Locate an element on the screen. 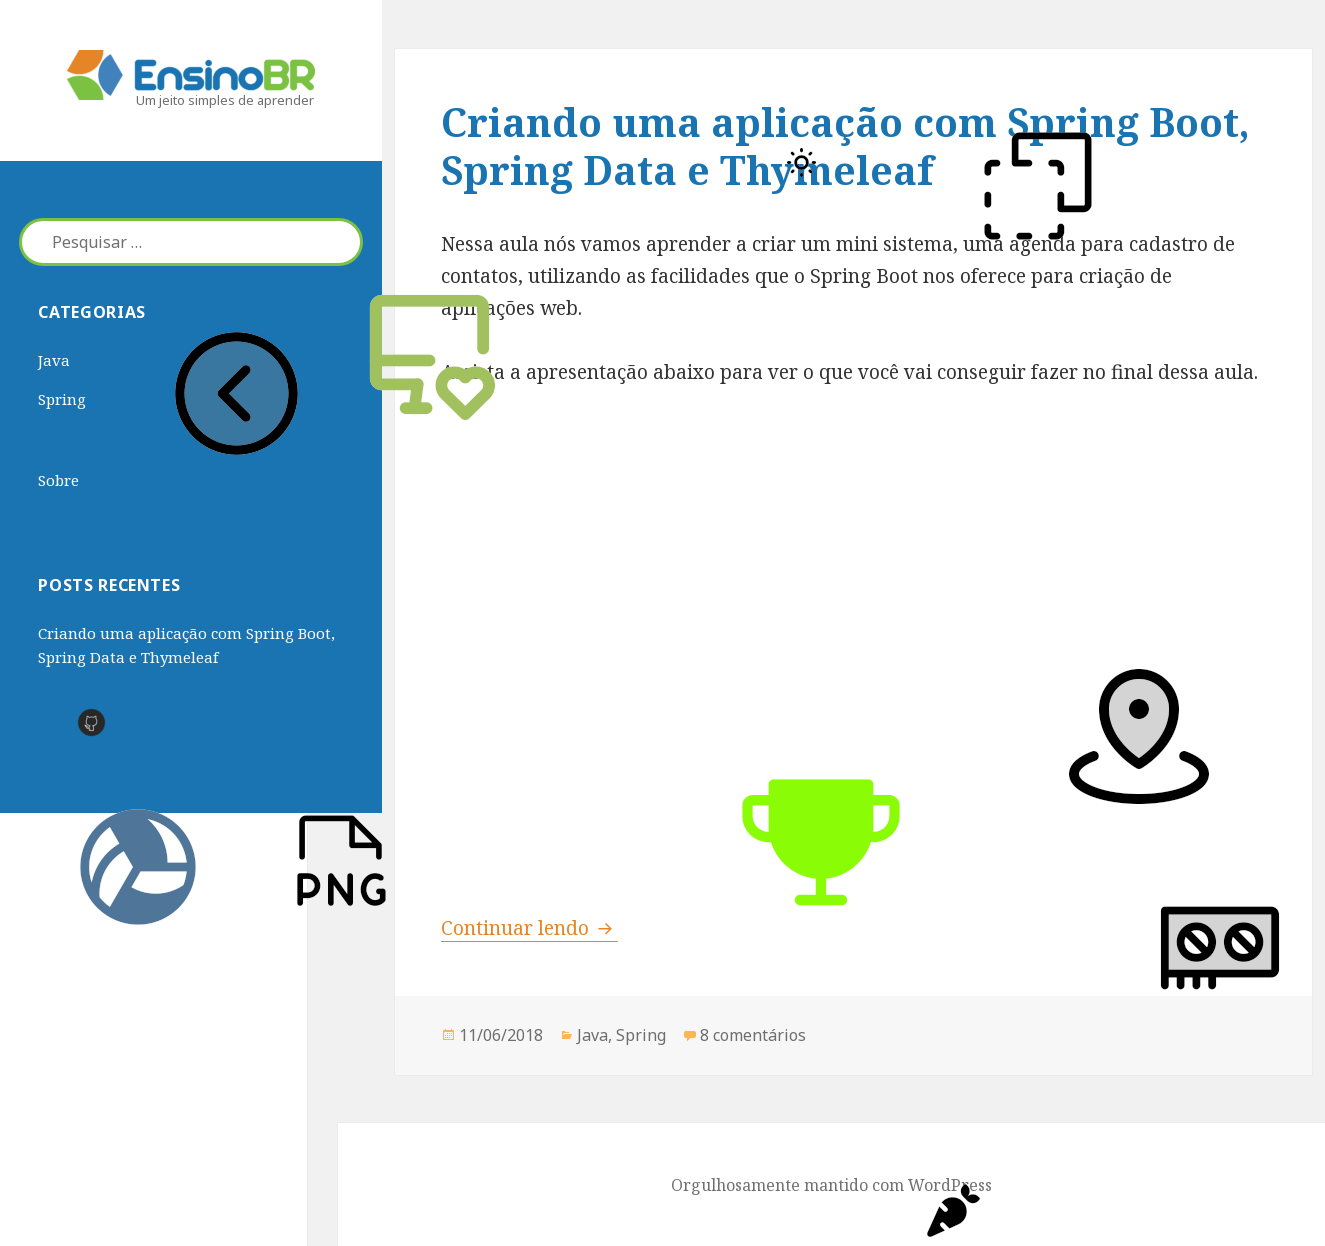  access volleyball or beach sports content is located at coordinates (138, 867).